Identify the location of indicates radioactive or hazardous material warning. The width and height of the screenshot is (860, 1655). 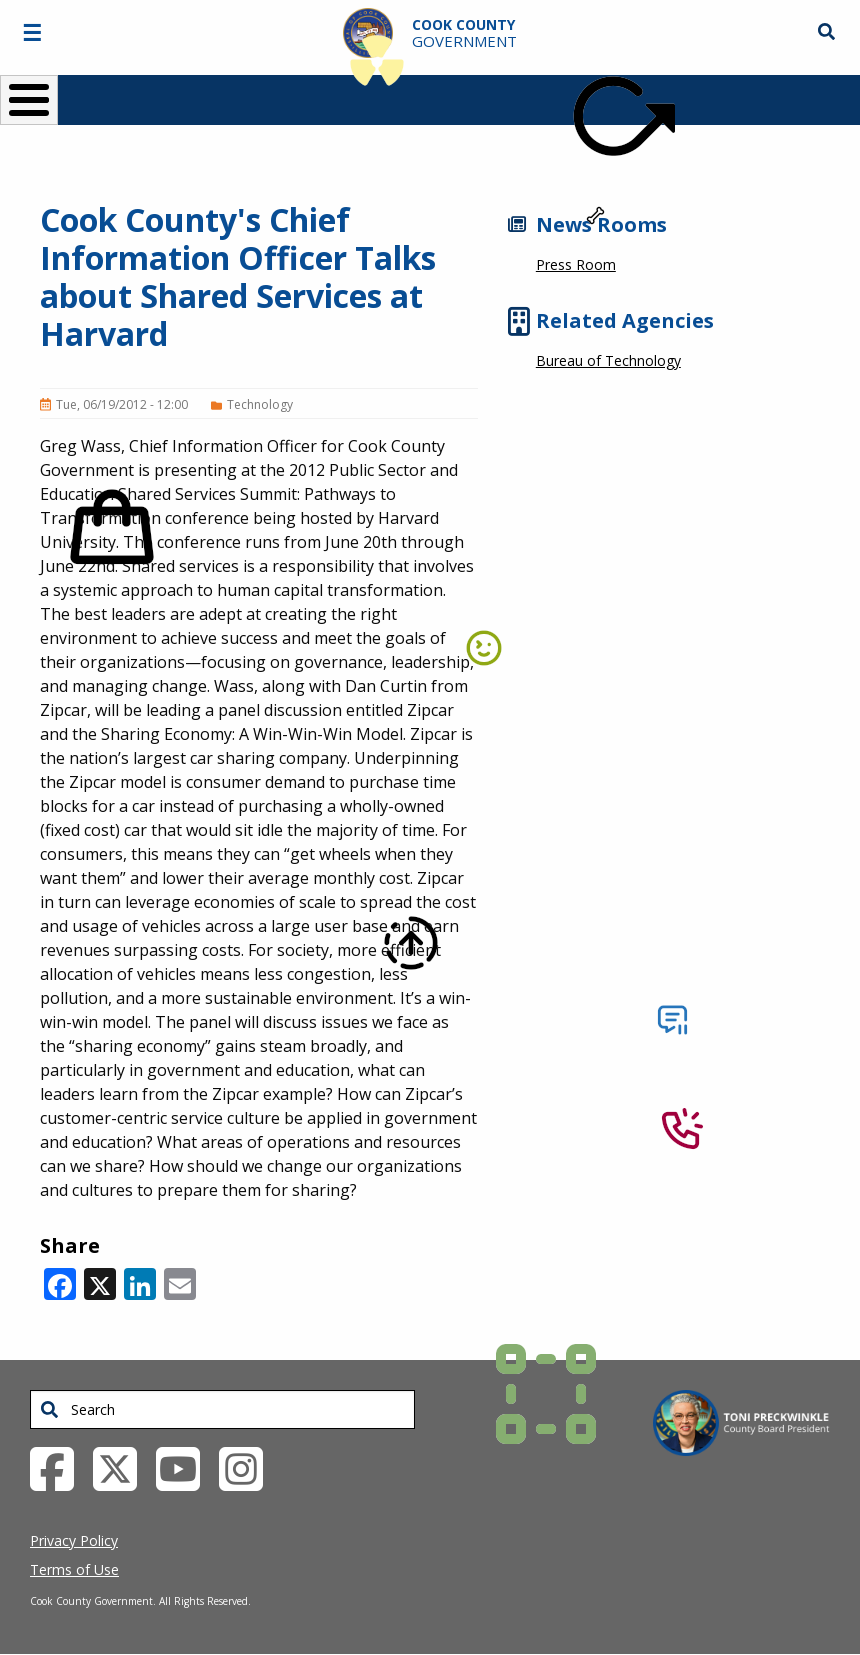
(377, 62).